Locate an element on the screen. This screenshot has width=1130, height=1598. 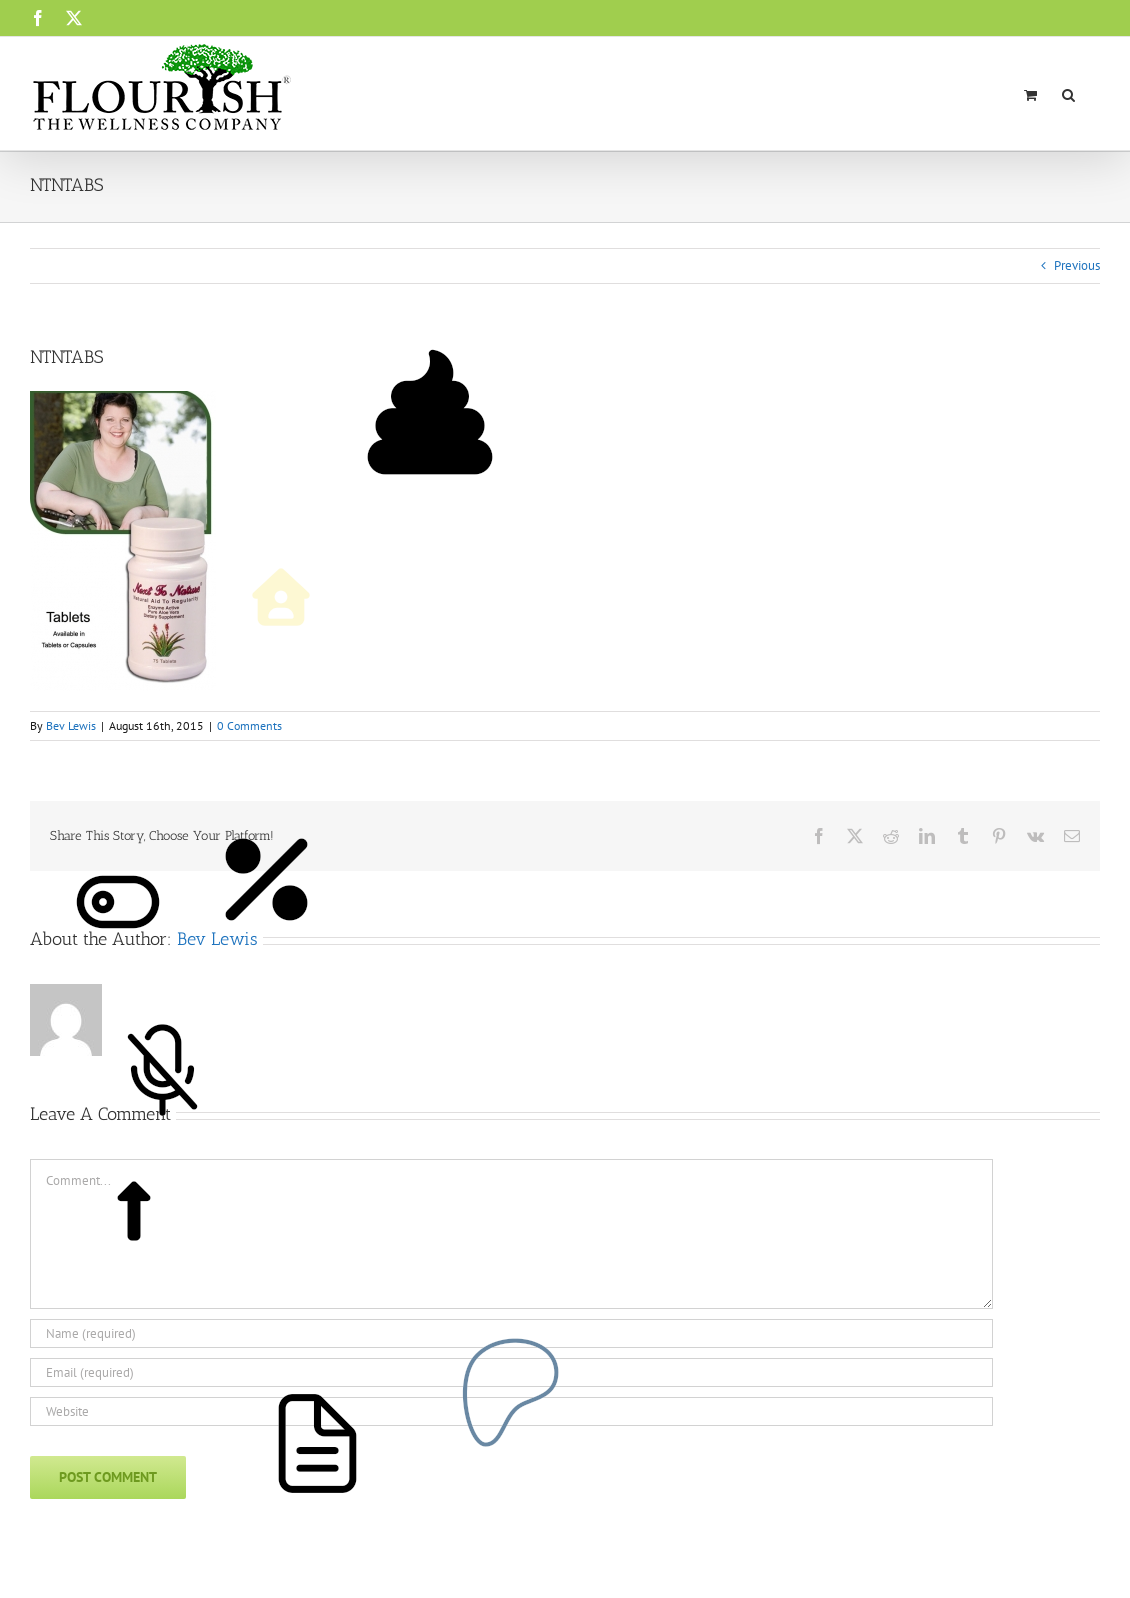
view document details is located at coordinates (317, 1443).